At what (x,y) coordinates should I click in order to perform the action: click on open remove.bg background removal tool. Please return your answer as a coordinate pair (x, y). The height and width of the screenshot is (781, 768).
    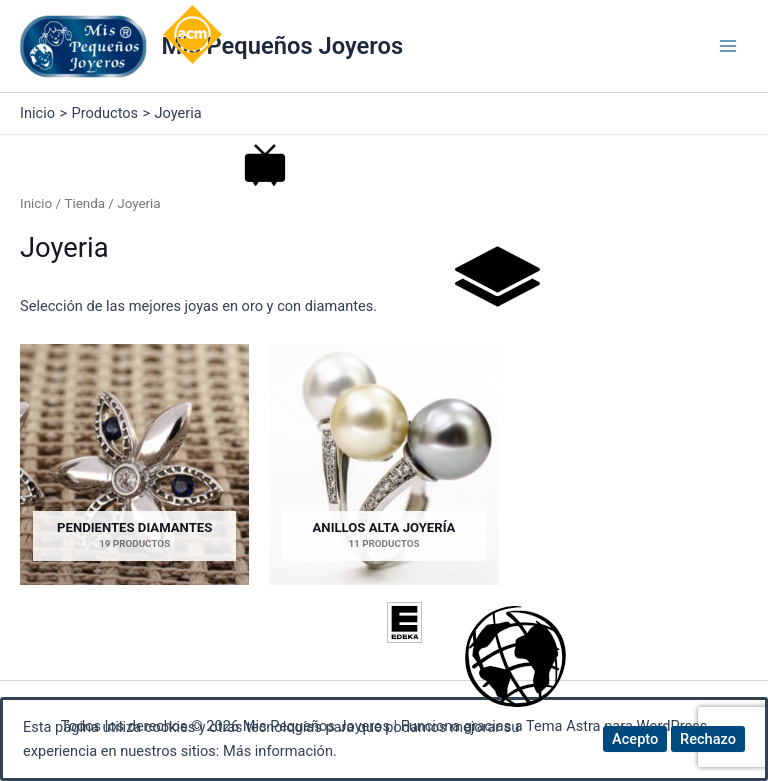
    Looking at the image, I should click on (497, 276).